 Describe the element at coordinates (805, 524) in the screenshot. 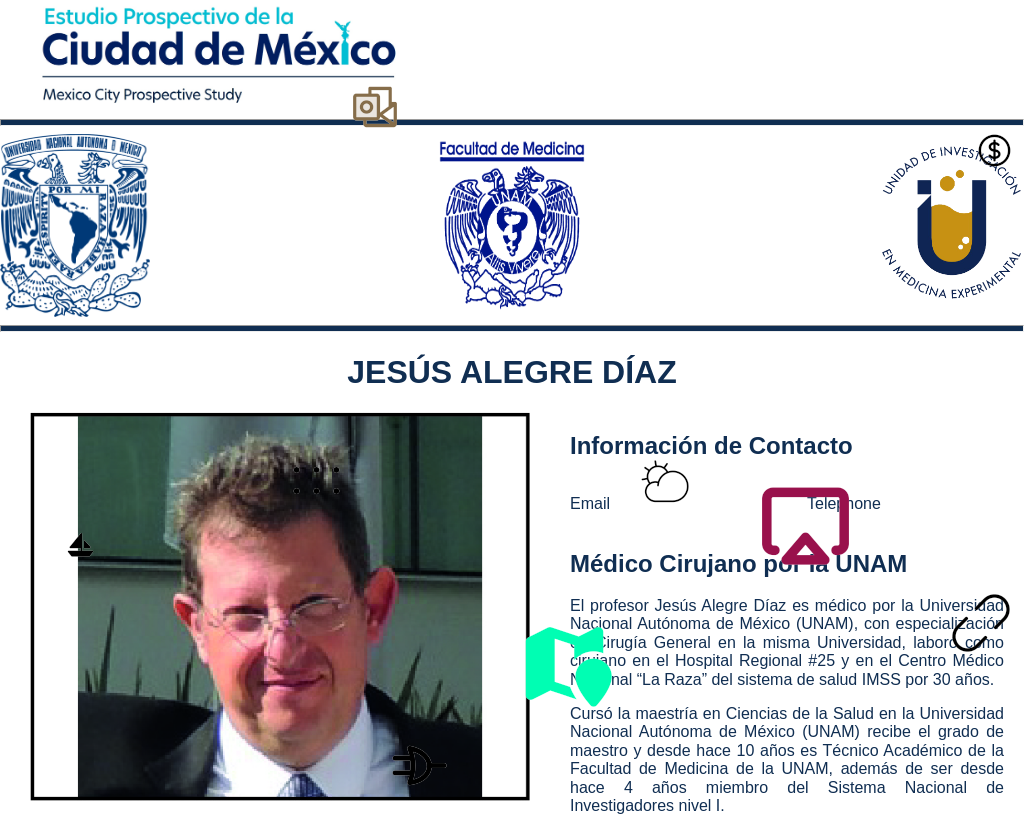

I see `stream content to an external display` at that location.